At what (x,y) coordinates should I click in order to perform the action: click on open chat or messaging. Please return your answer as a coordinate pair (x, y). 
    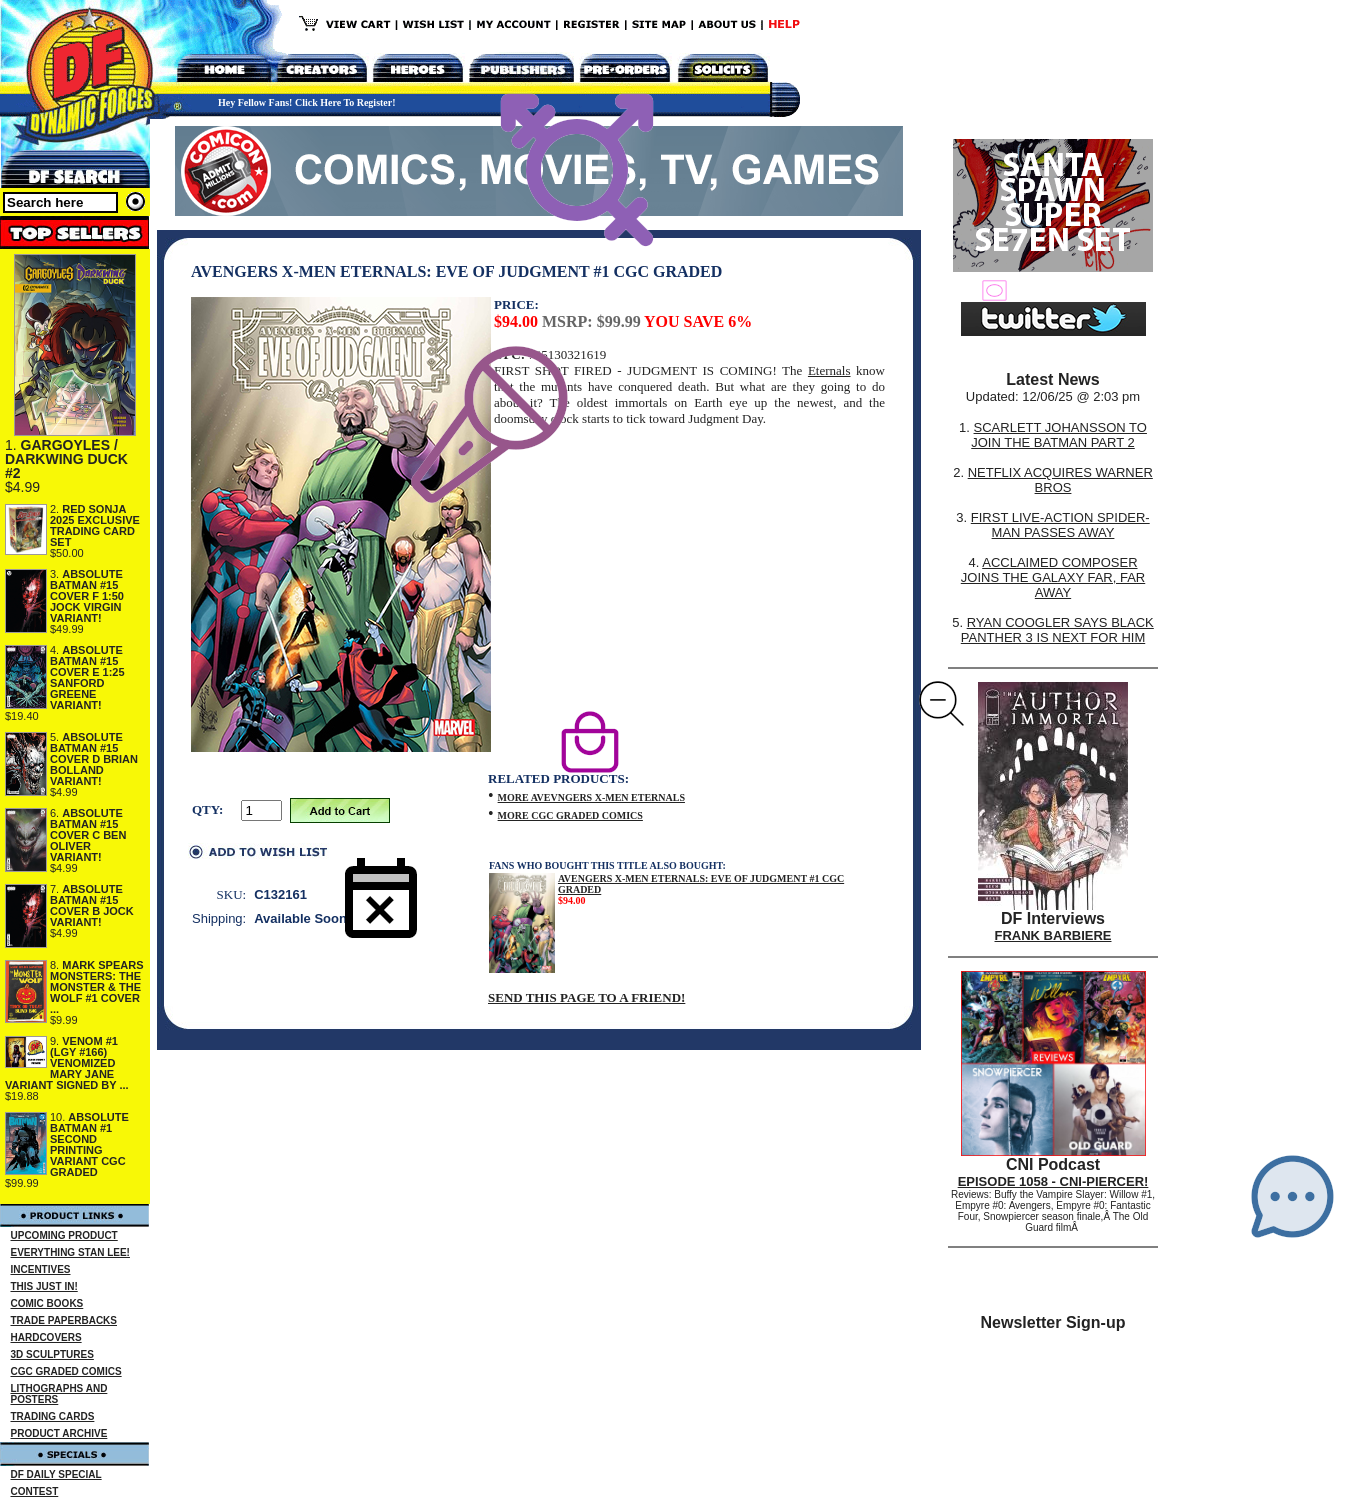
    Looking at the image, I should click on (1292, 1196).